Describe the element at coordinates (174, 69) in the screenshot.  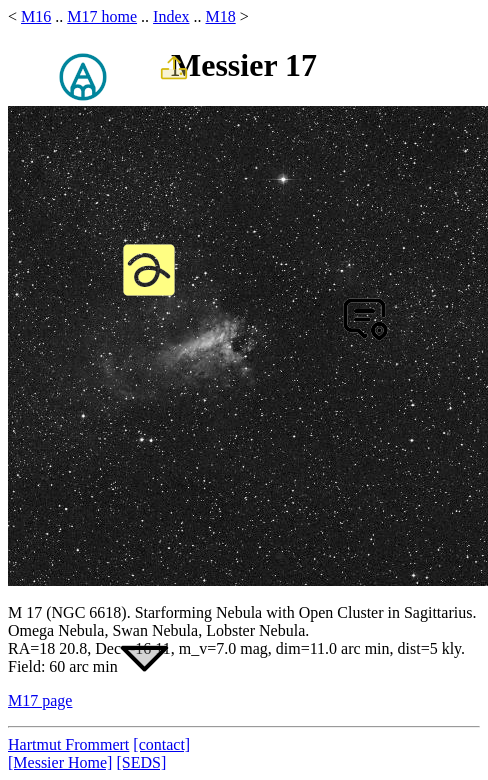
I see `upload a file or document` at that location.